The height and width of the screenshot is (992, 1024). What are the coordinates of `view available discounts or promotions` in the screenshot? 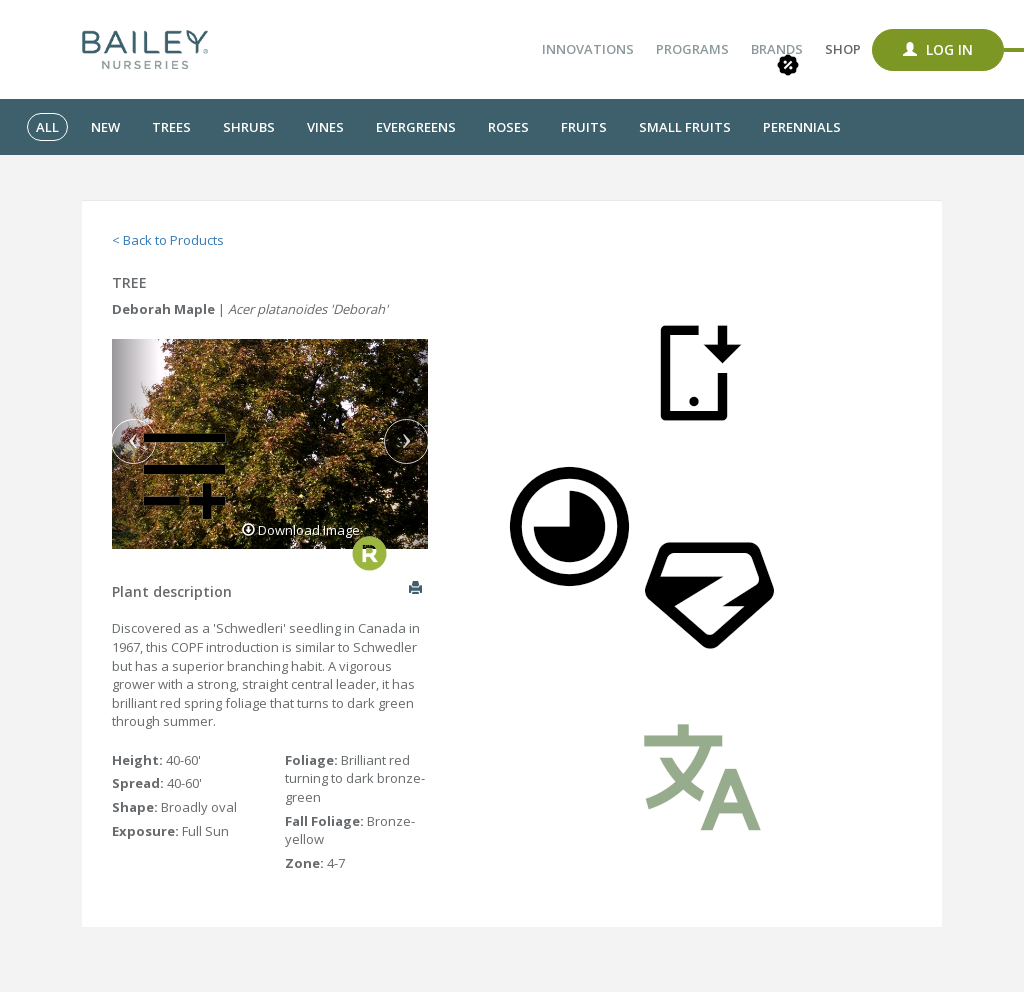 It's located at (788, 65).